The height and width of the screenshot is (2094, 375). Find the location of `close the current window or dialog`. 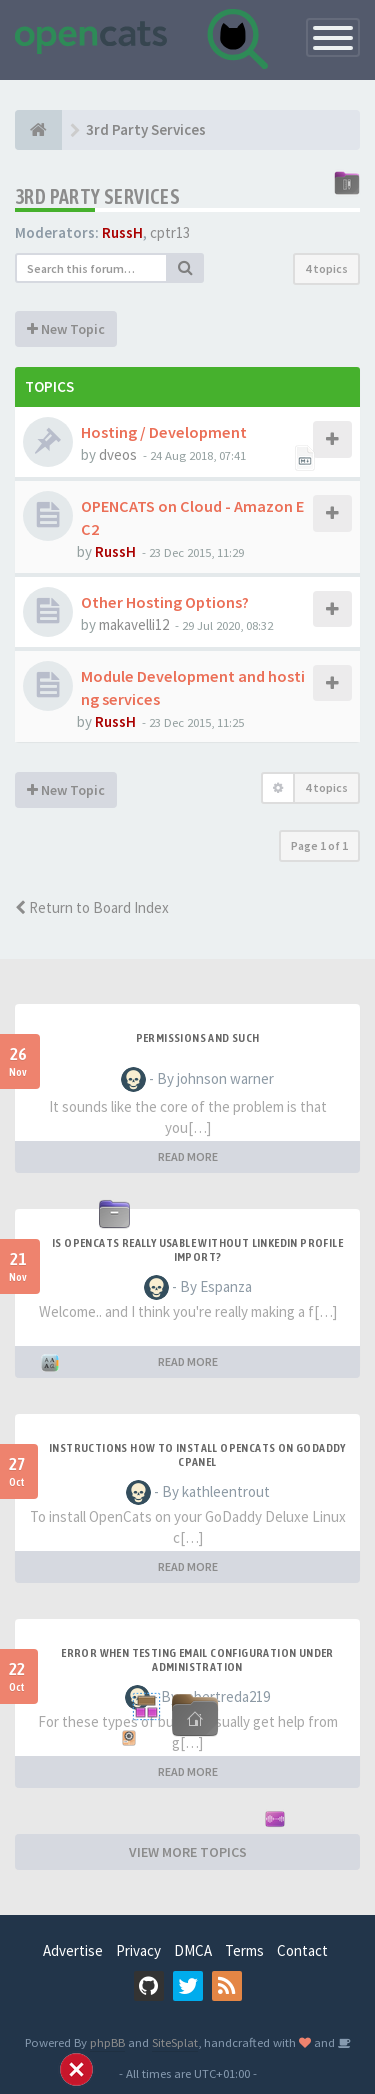

close the current window or dialog is located at coordinates (76, 2069).